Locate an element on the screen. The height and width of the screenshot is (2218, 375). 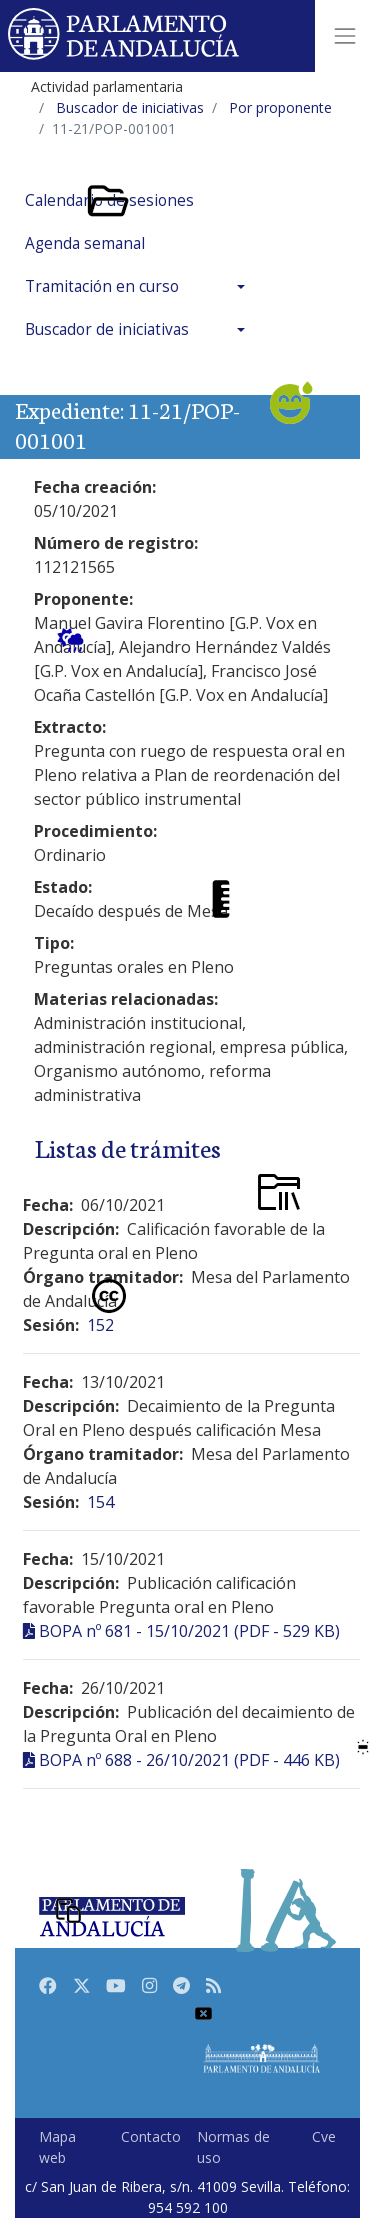
current weather conditions with mixed sun and rain is located at coordinates (70, 640).